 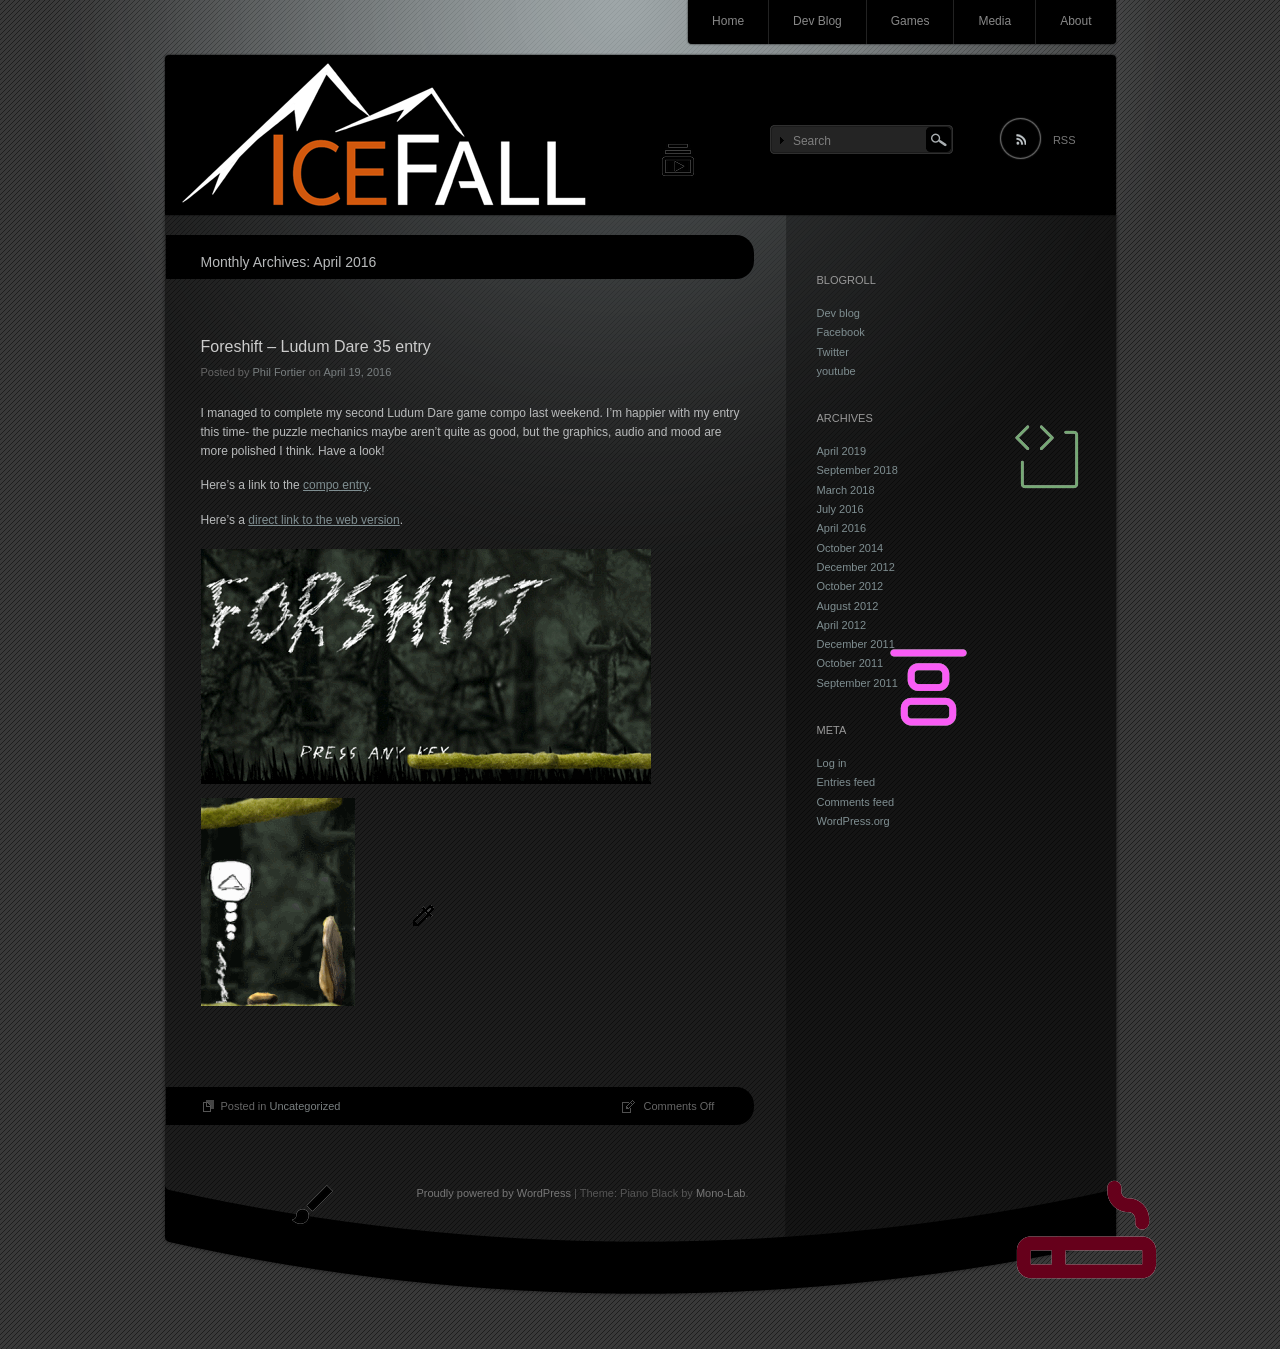 What do you see at coordinates (928, 687) in the screenshot?
I see `align items to the top of the container` at bounding box center [928, 687].